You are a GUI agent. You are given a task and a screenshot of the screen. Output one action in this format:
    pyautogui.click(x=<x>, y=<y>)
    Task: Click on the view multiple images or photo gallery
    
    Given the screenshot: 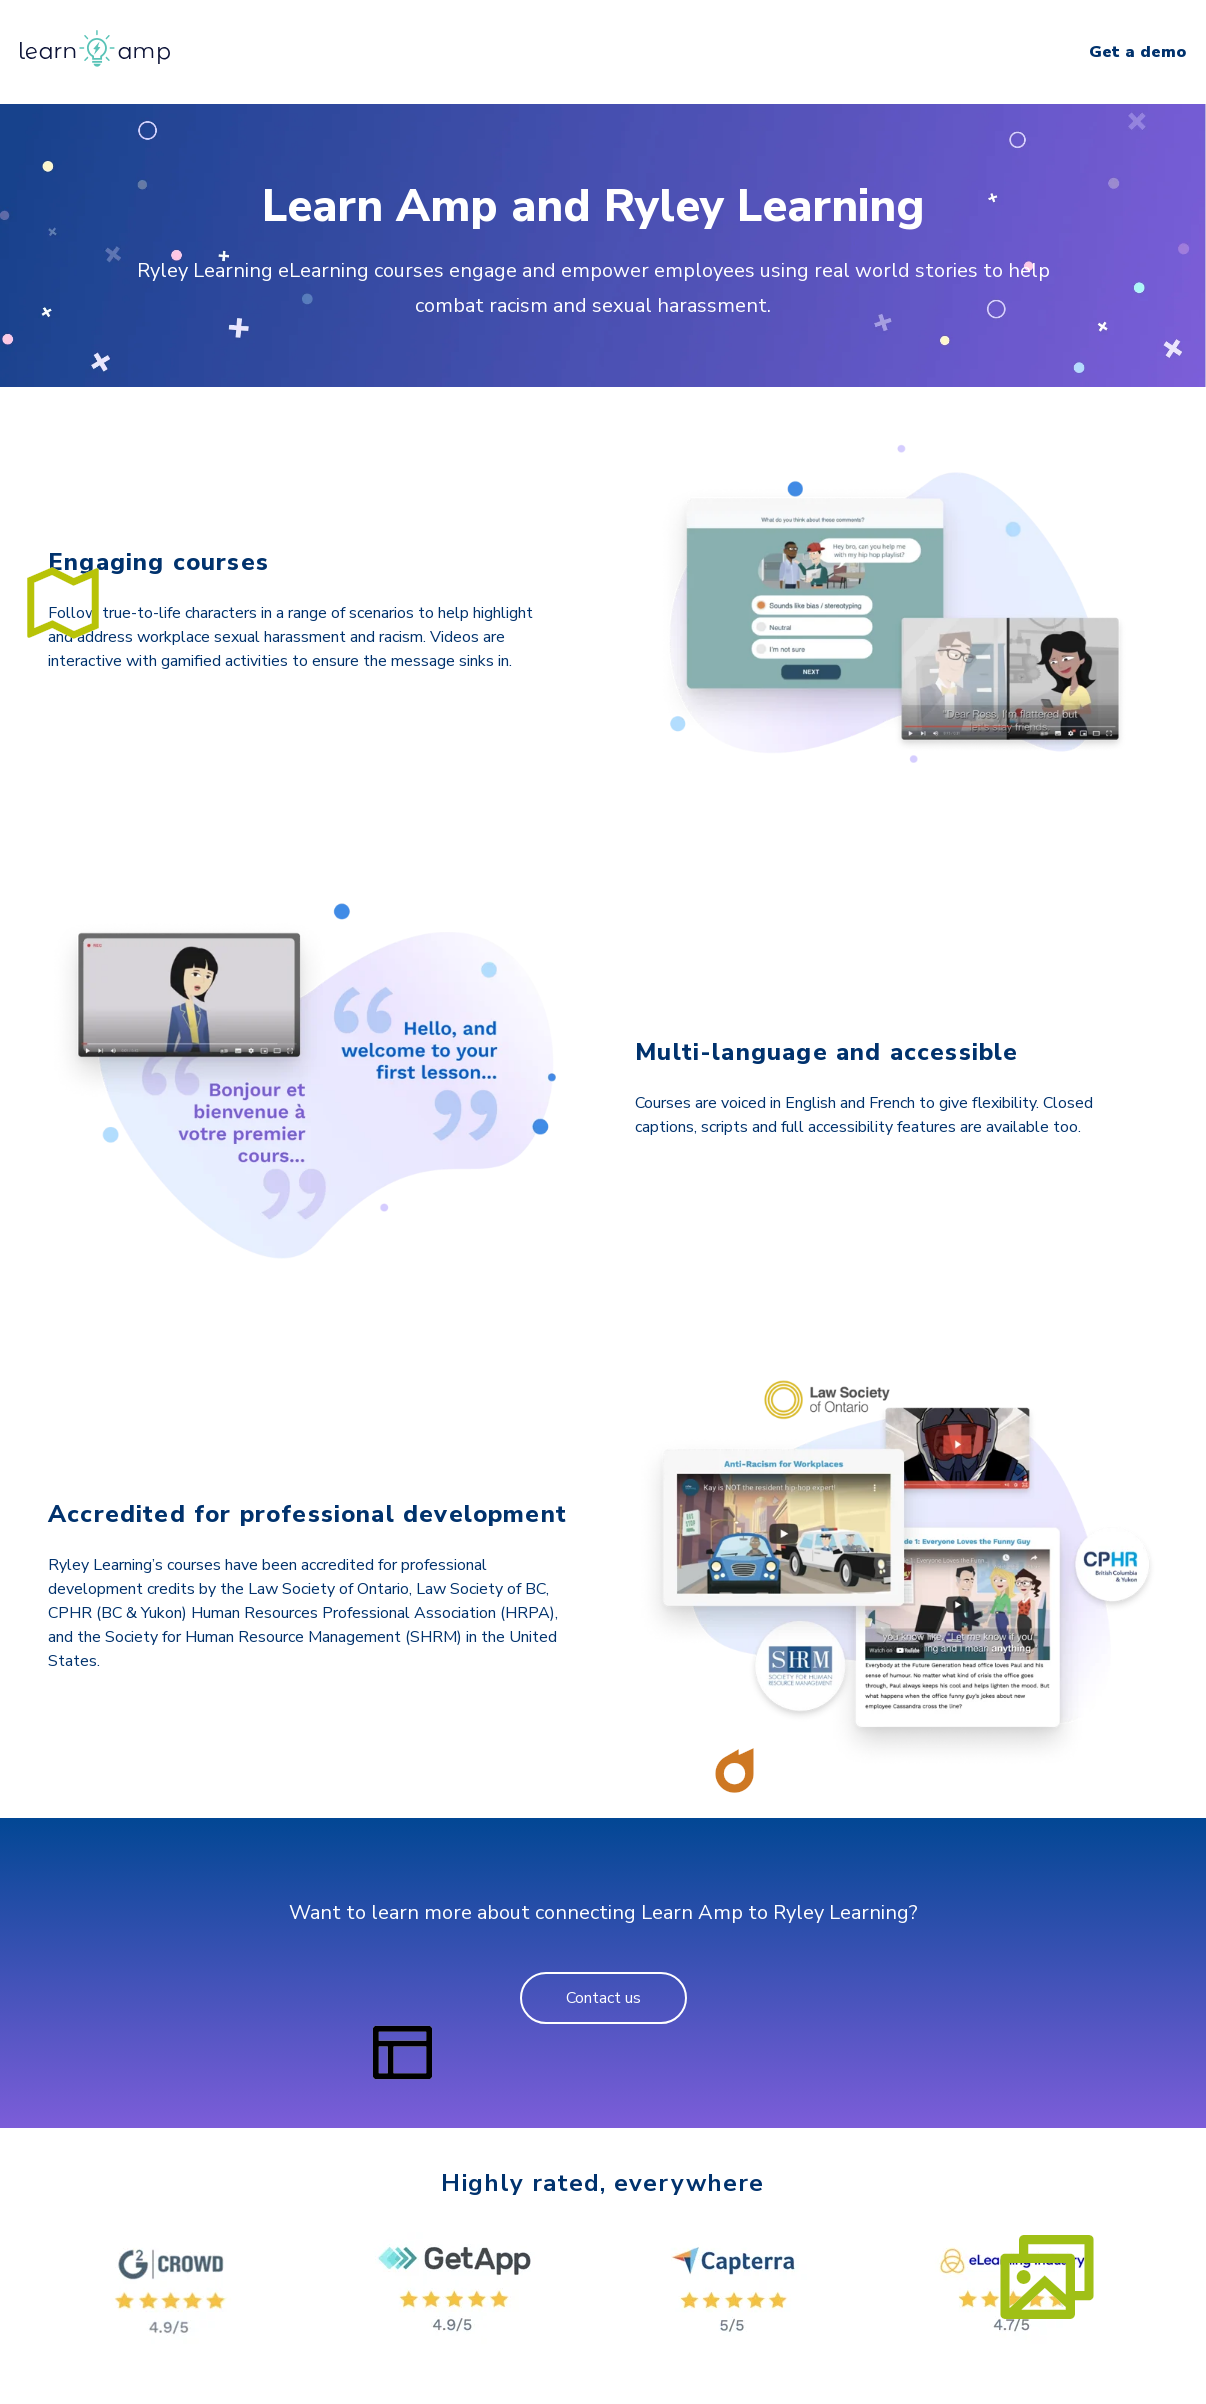 What is the action you would take?
    pyautogui.click(x=1047, y=2277)
    